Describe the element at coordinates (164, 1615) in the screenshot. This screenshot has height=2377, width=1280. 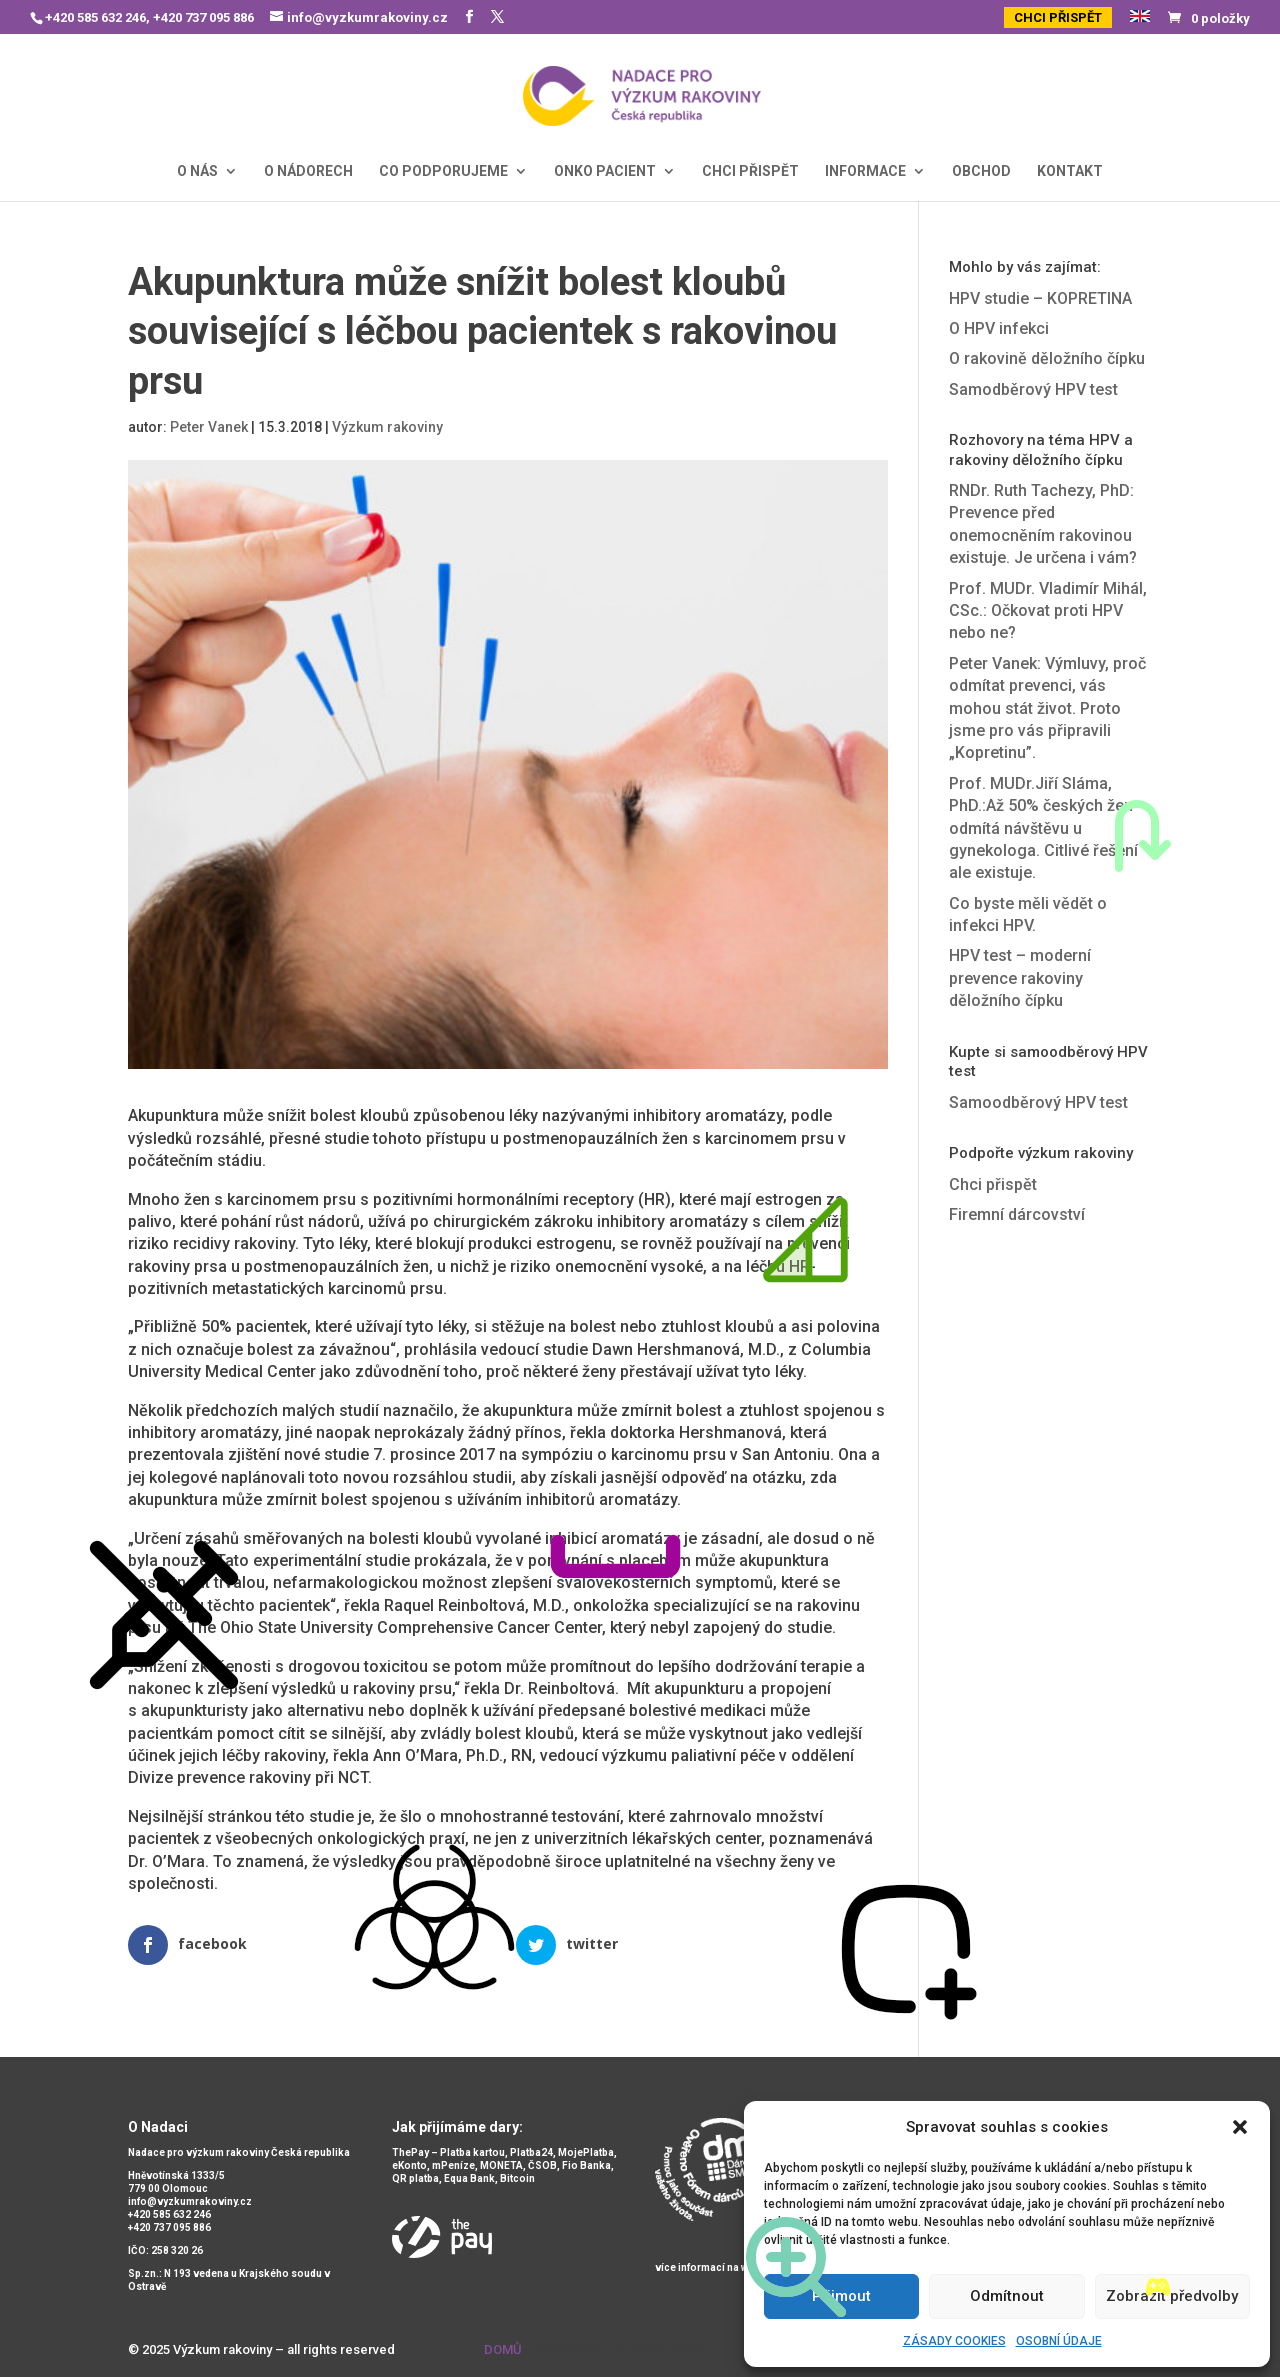
I see `indicates vaccination not available or required` at that location.